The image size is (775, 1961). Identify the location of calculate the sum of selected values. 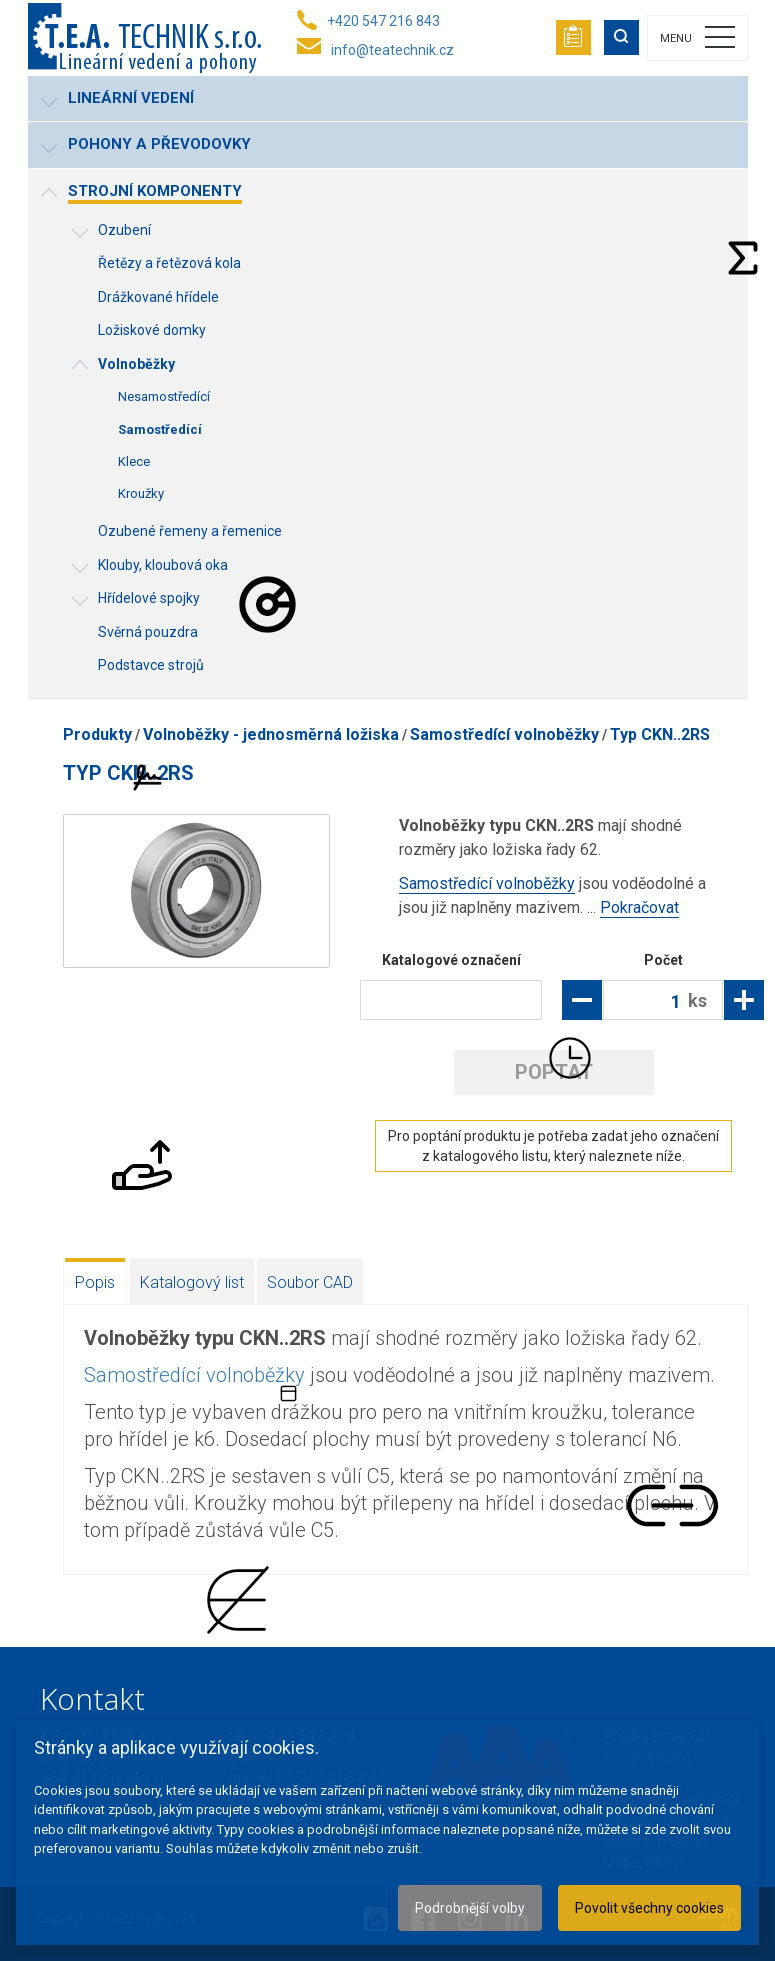
(743, 258).